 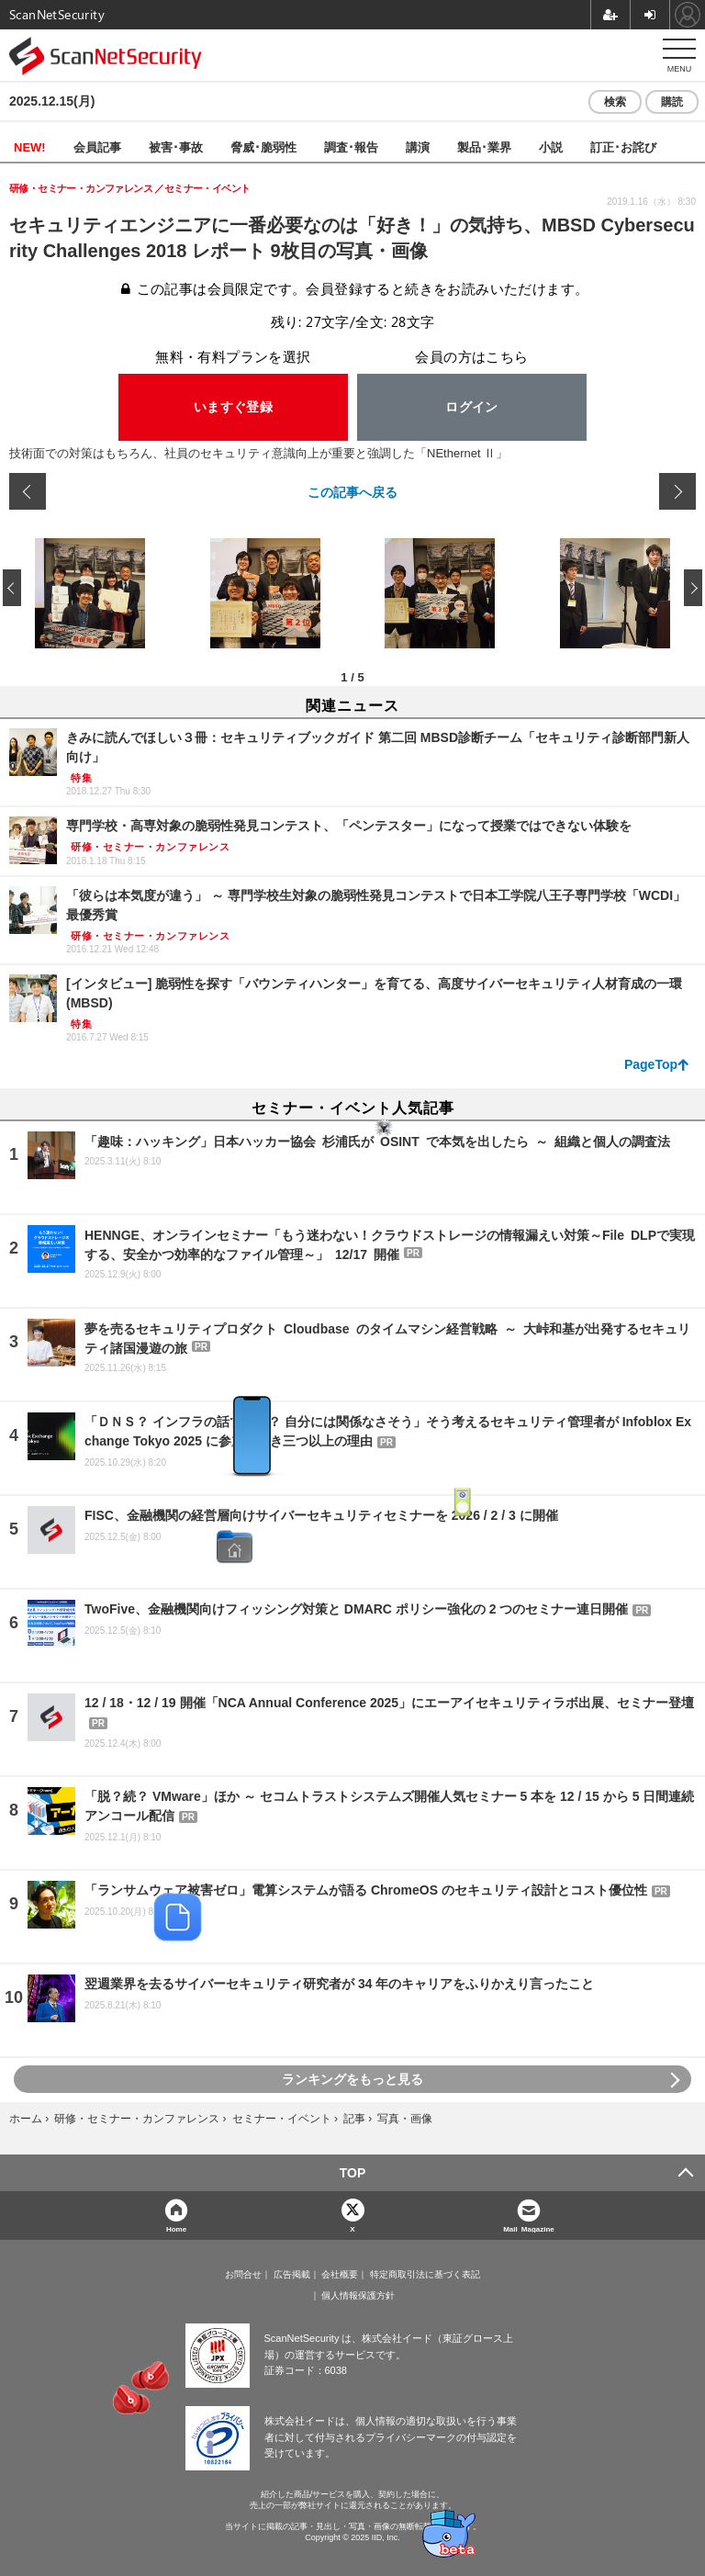 I want to click on indicates a connected iPhone 12 Pro Max device, so click(x=252, y=1436).